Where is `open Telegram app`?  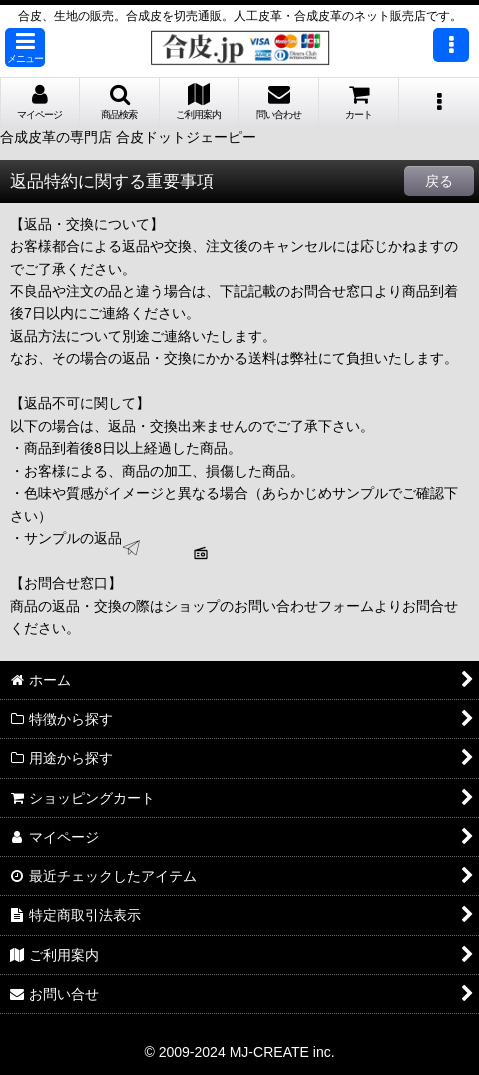 open Telegram app is located at coordinates (132, 548).